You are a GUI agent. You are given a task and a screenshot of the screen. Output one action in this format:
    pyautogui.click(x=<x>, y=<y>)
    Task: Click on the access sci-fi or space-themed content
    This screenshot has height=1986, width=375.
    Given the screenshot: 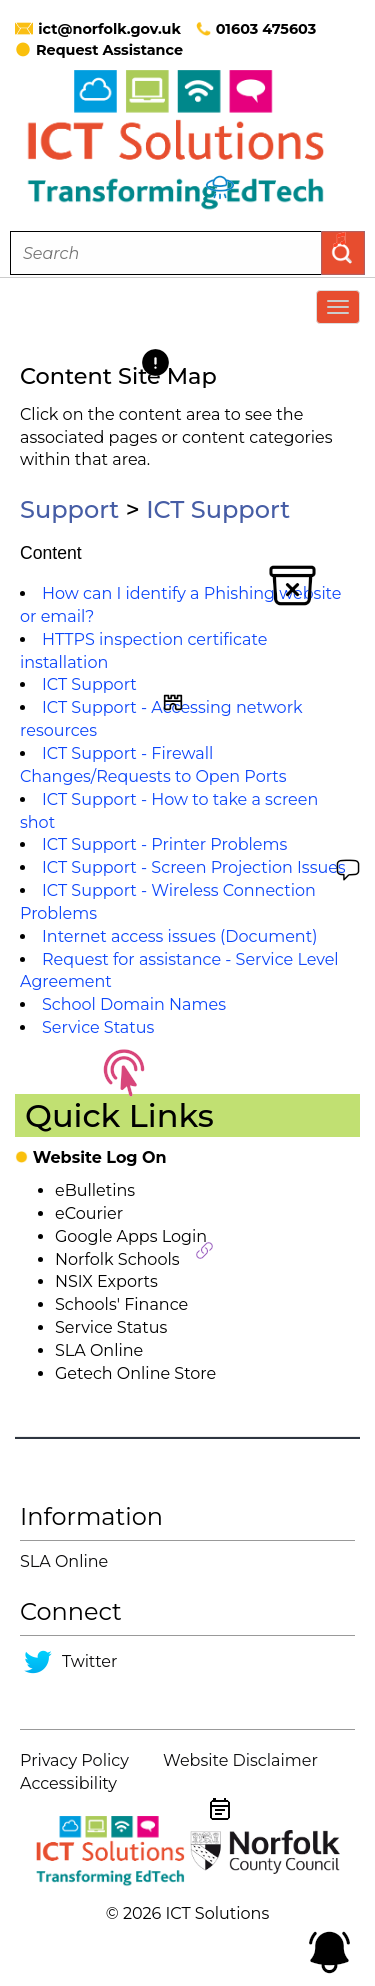 What is the action you would take?
    pyautogui.click(x=220, y=187)
    